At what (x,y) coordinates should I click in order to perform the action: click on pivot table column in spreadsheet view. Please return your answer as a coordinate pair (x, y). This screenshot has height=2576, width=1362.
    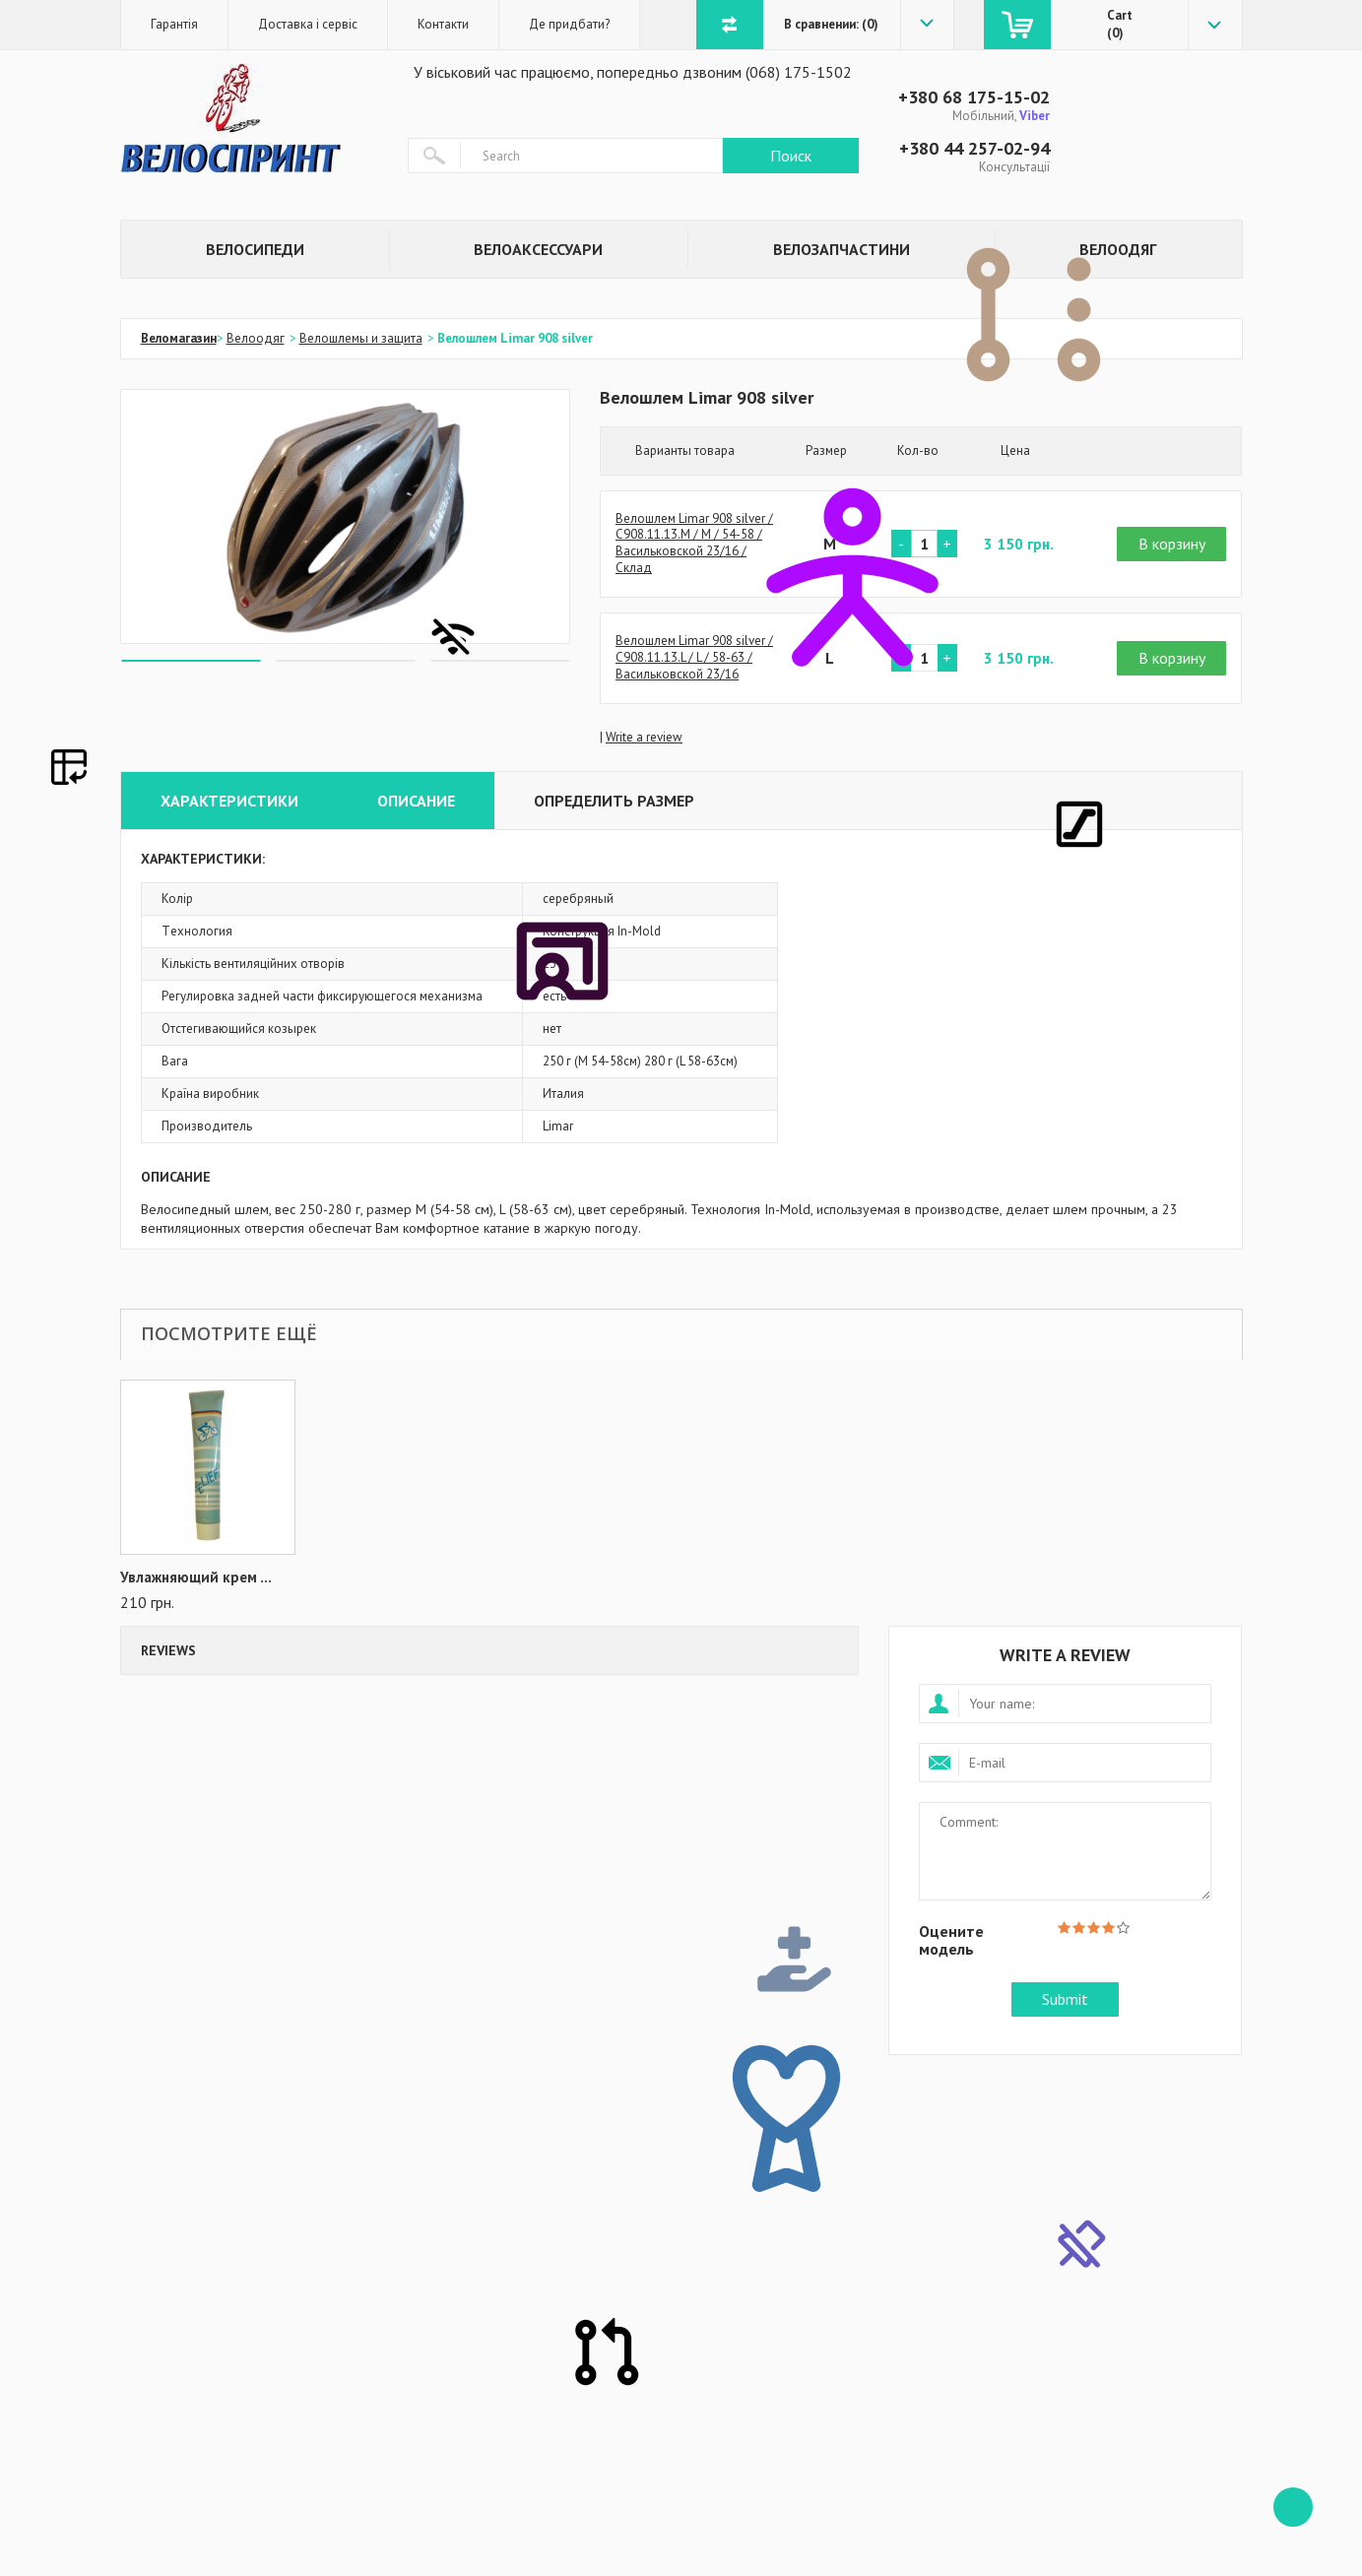
    Looking at the image, I should click on (69, 767).